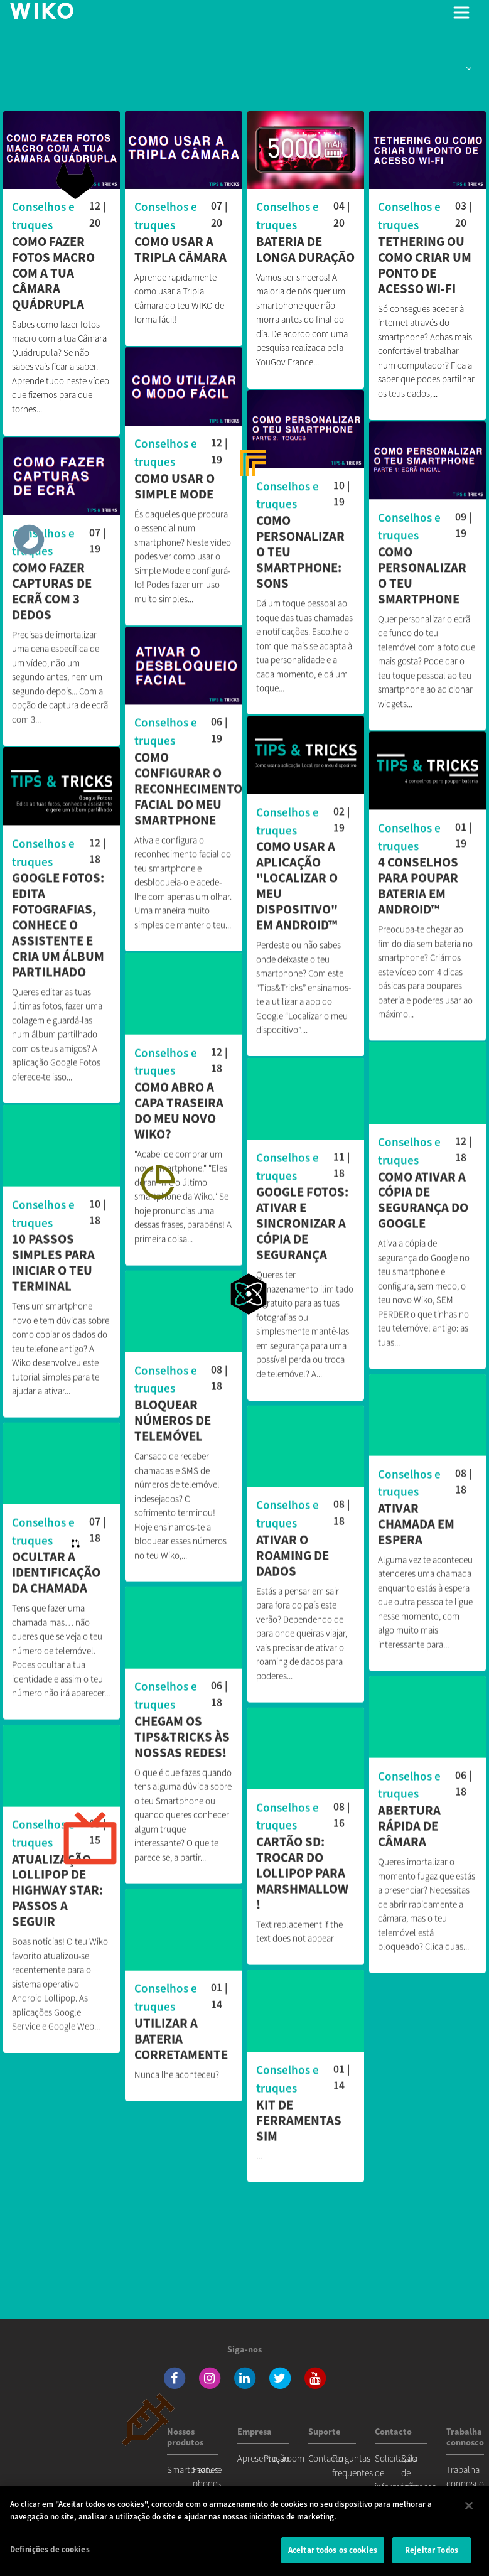  What do you see at coordinates (90, 1840) in the screenshot?
I see `access TV or video streaming features` at bounding box center [90, 1840].